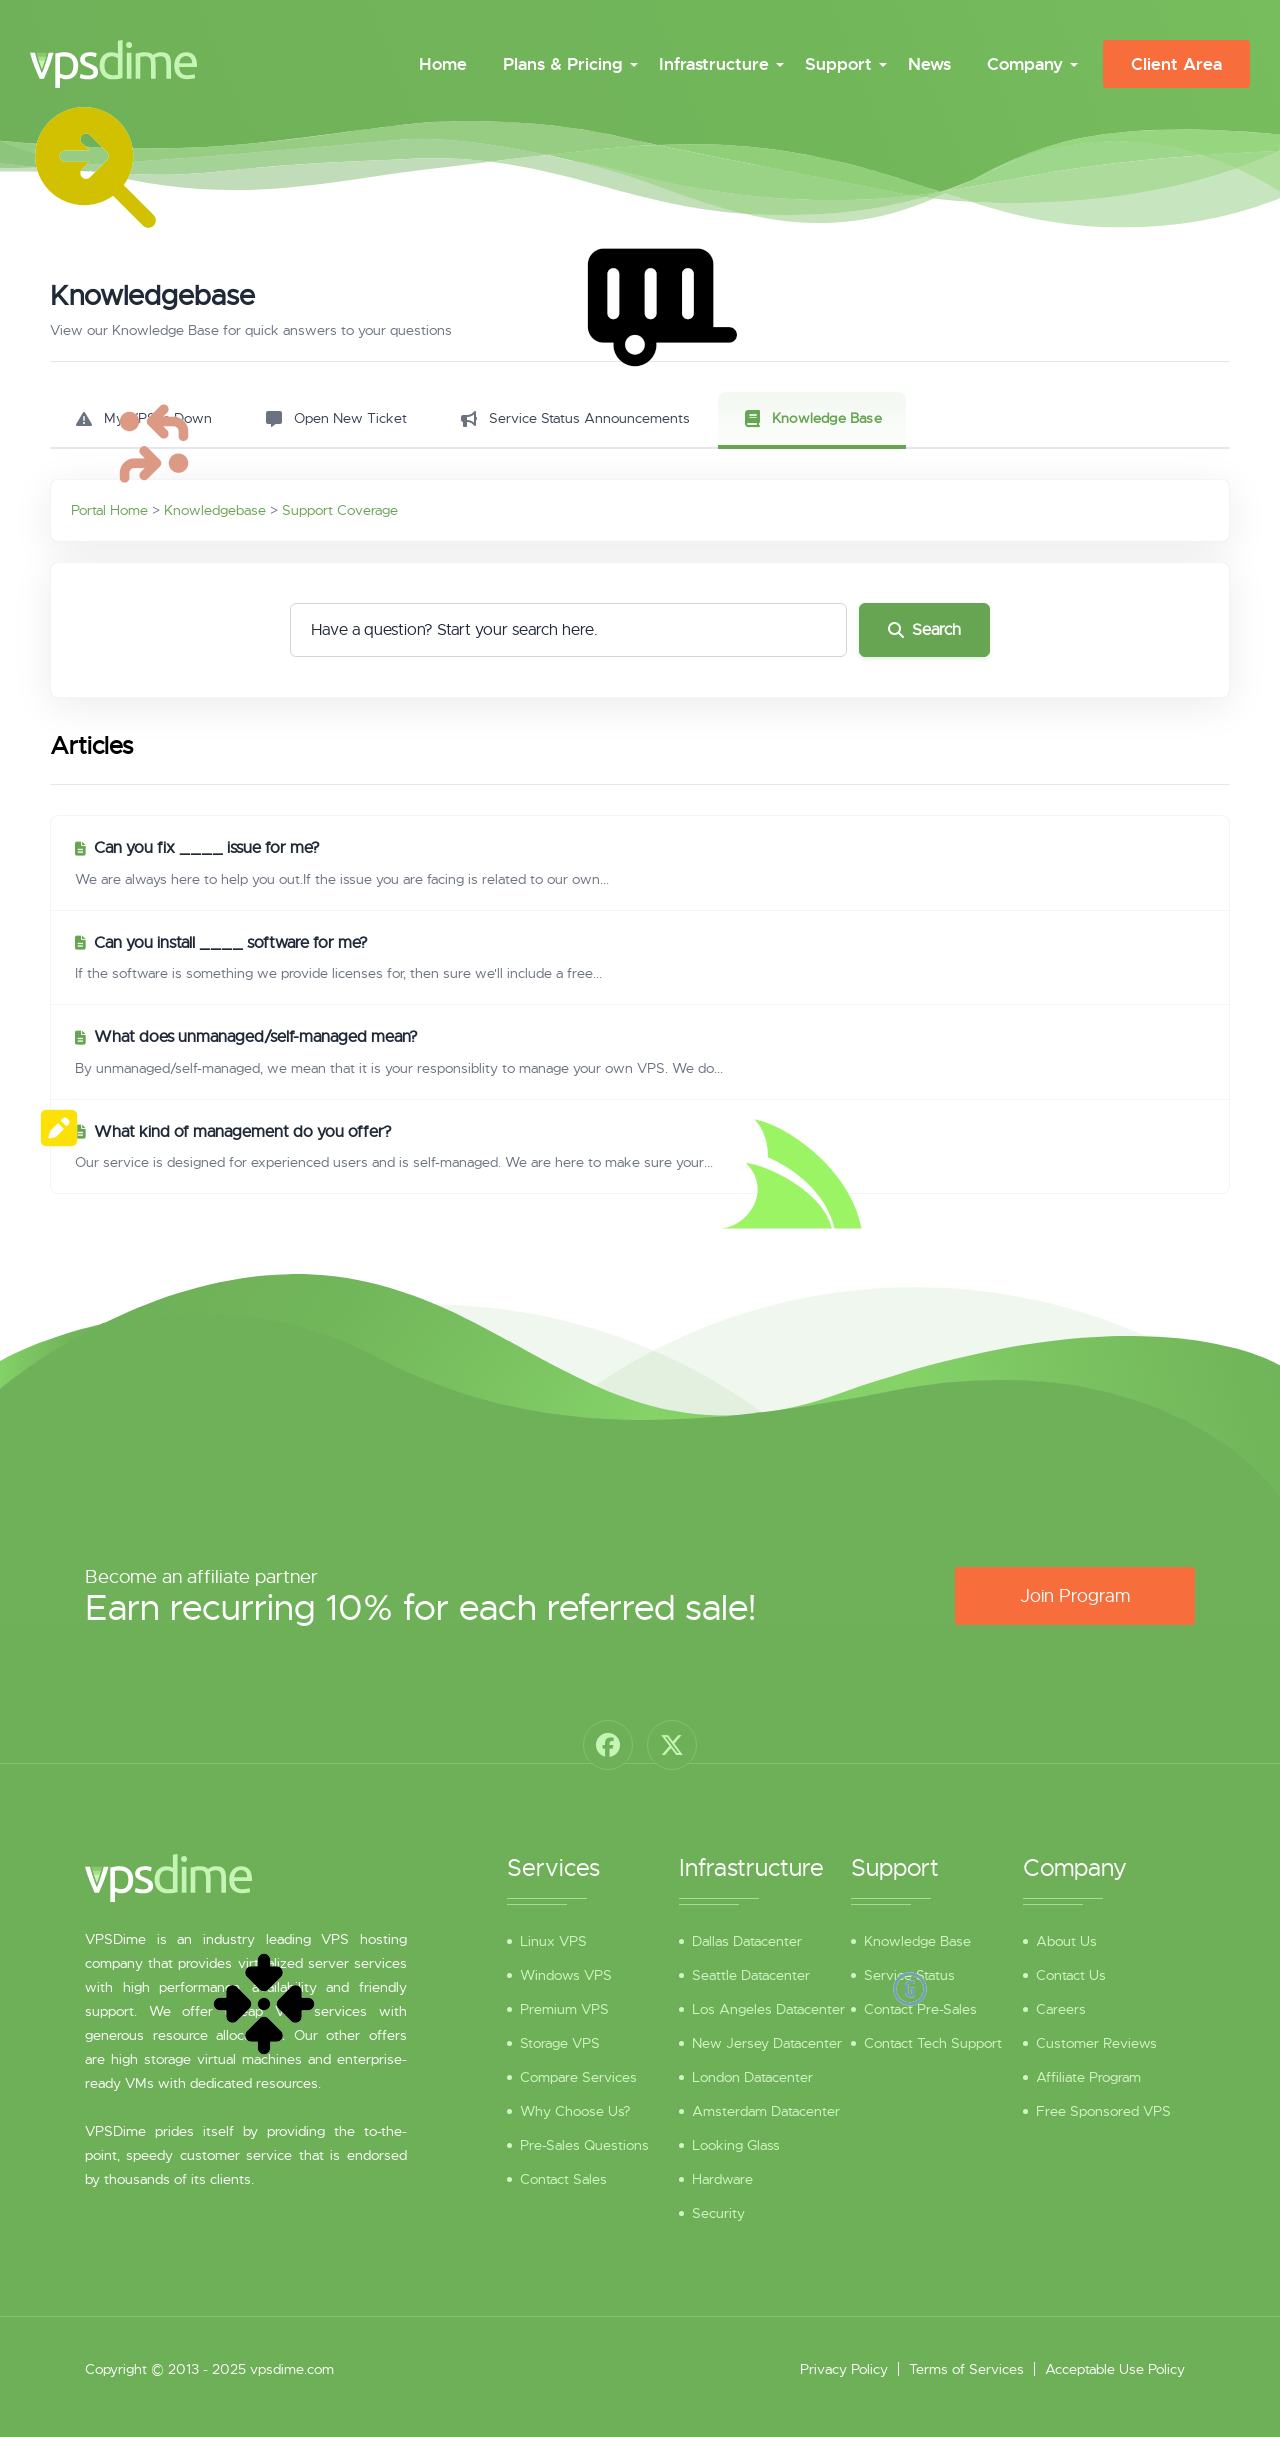  I want to click on search and navigate to result, so click(95, 167).